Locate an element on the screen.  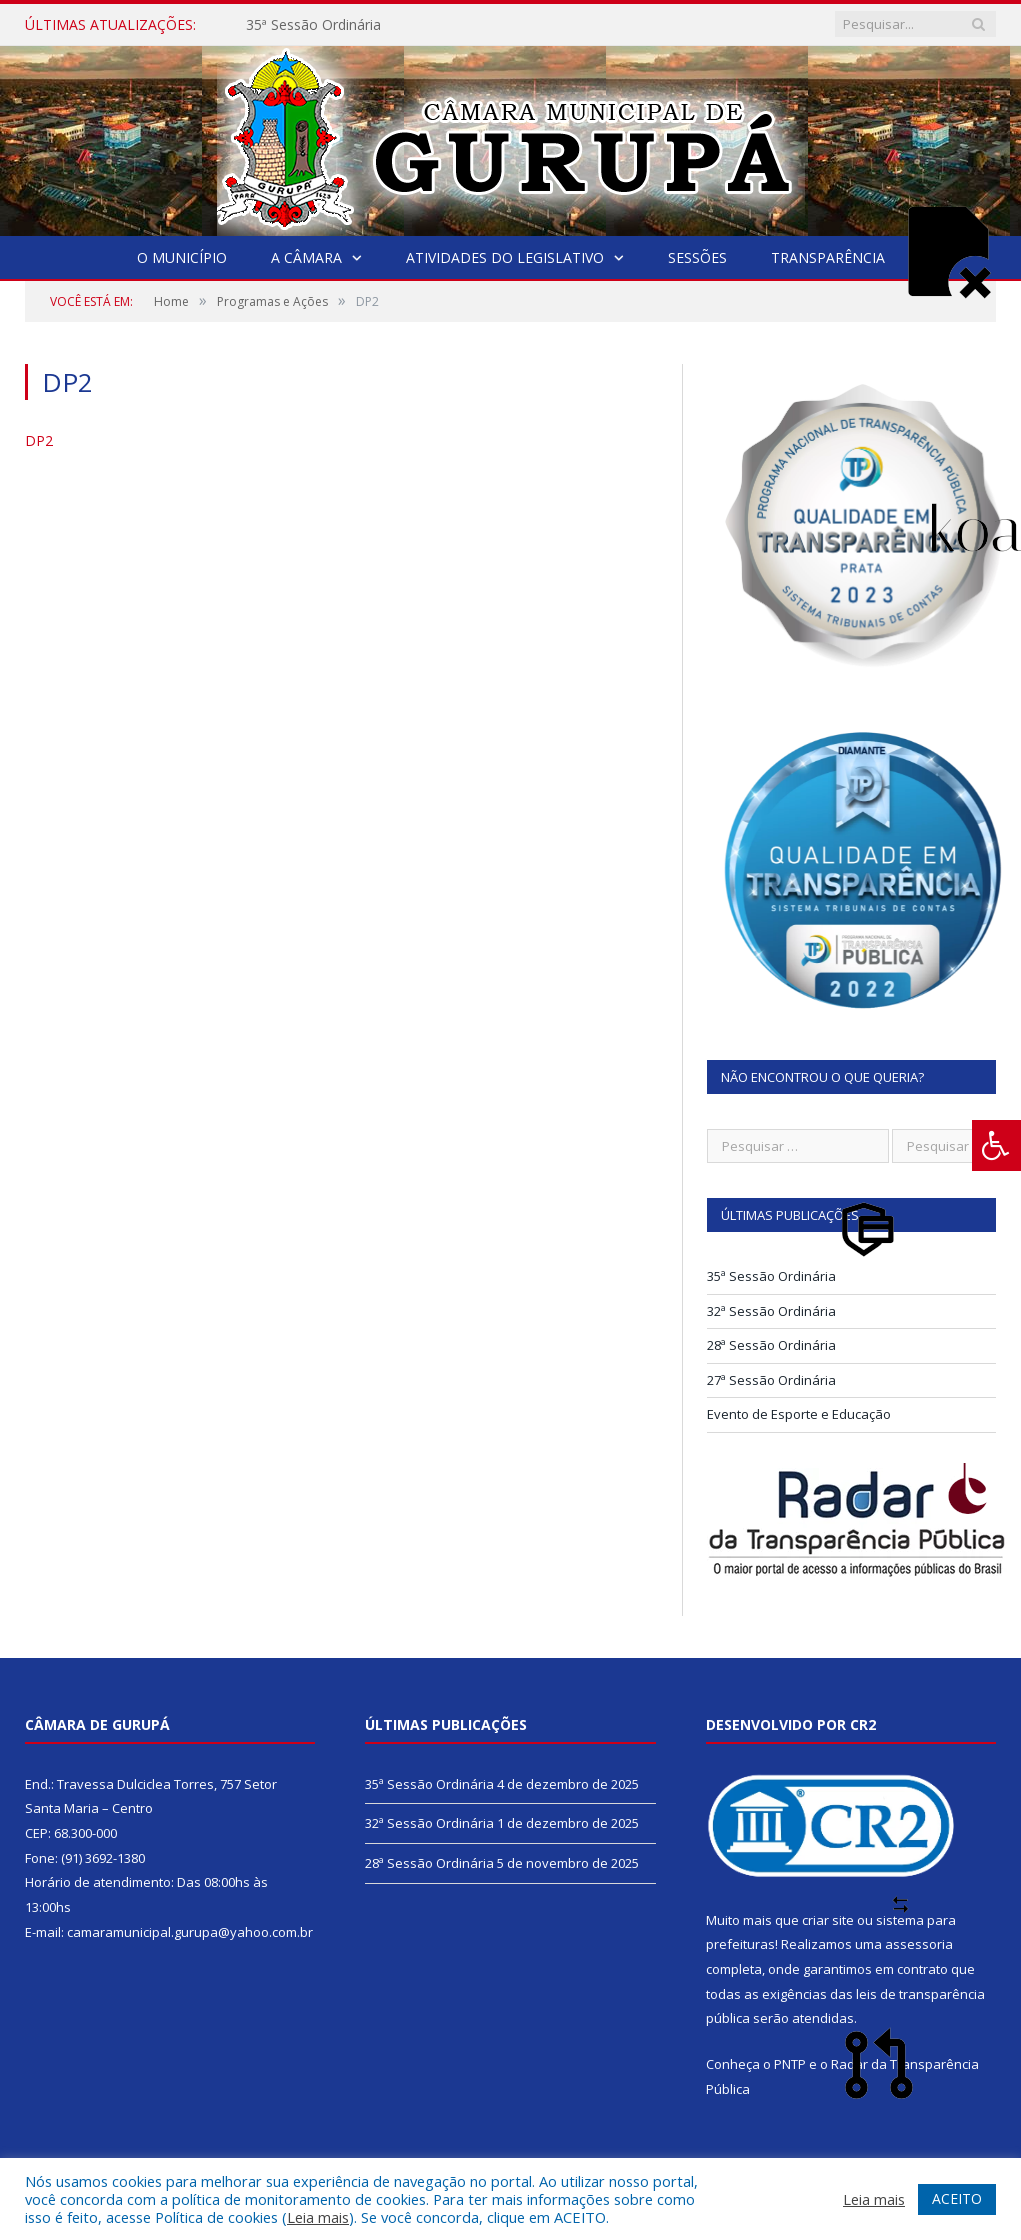
navigate to the Koa framework homepage is located at coordinates (976, 527).